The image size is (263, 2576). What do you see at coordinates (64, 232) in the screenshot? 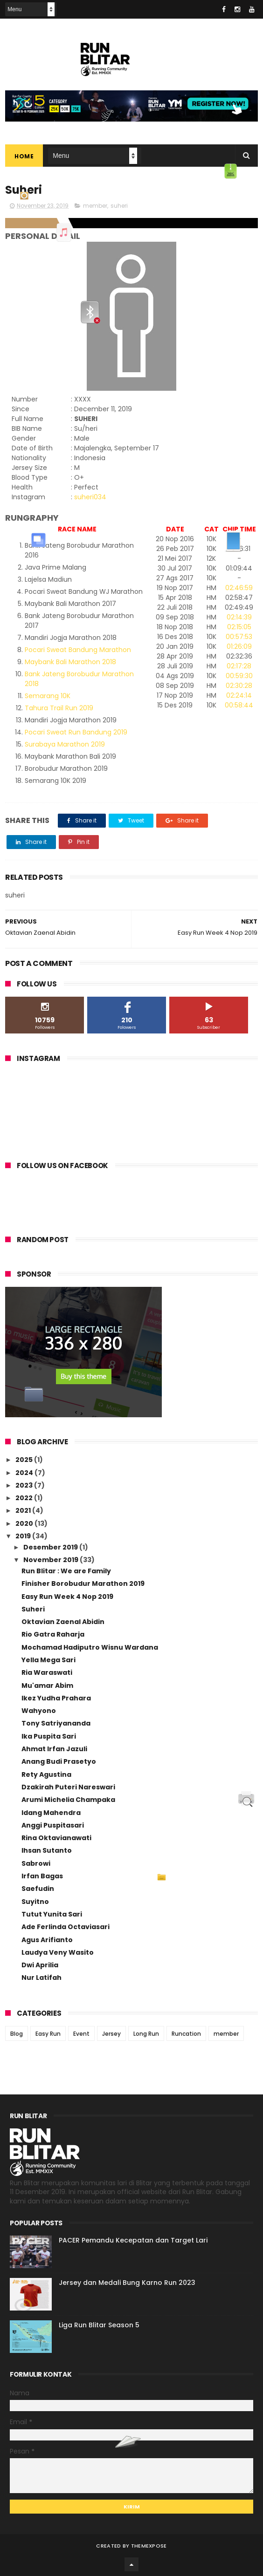
I see `an audio file type indicator` at bounding box center [64, 232].